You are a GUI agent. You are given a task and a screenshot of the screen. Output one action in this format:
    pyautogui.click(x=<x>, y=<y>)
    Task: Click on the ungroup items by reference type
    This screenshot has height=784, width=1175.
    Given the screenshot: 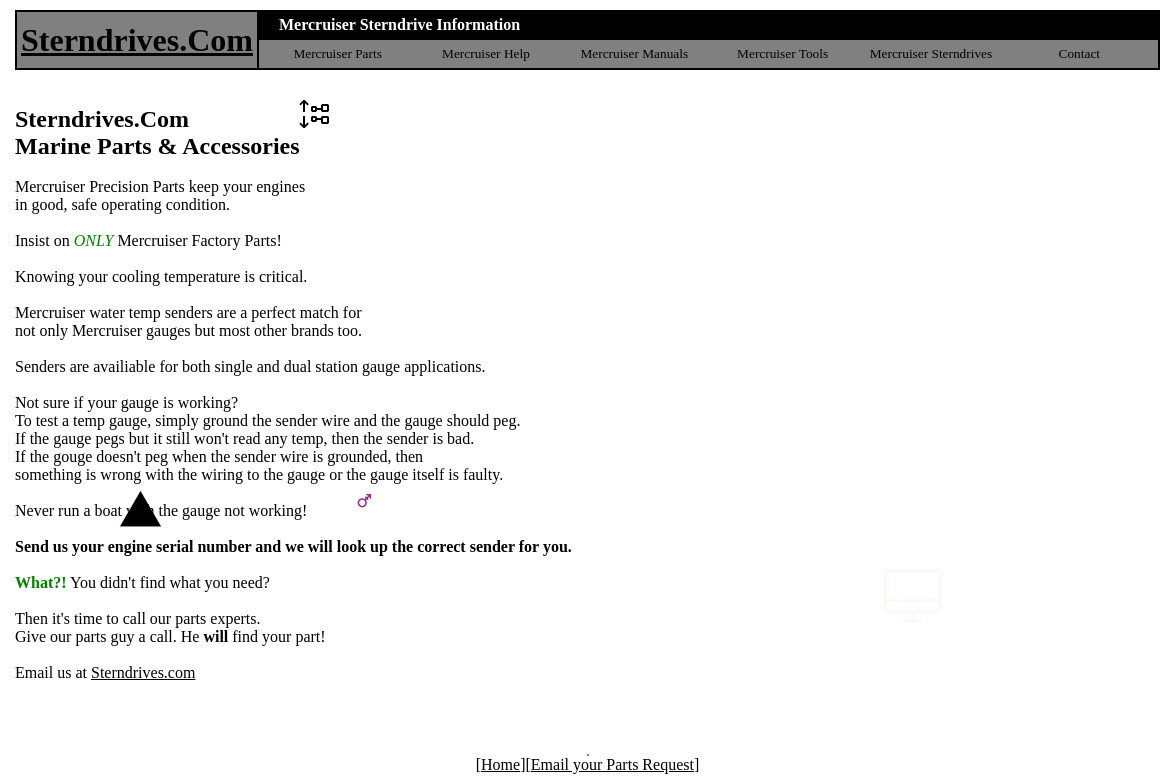 What is the action you would take?
    pyautogui.click(x=315, y=114)
    